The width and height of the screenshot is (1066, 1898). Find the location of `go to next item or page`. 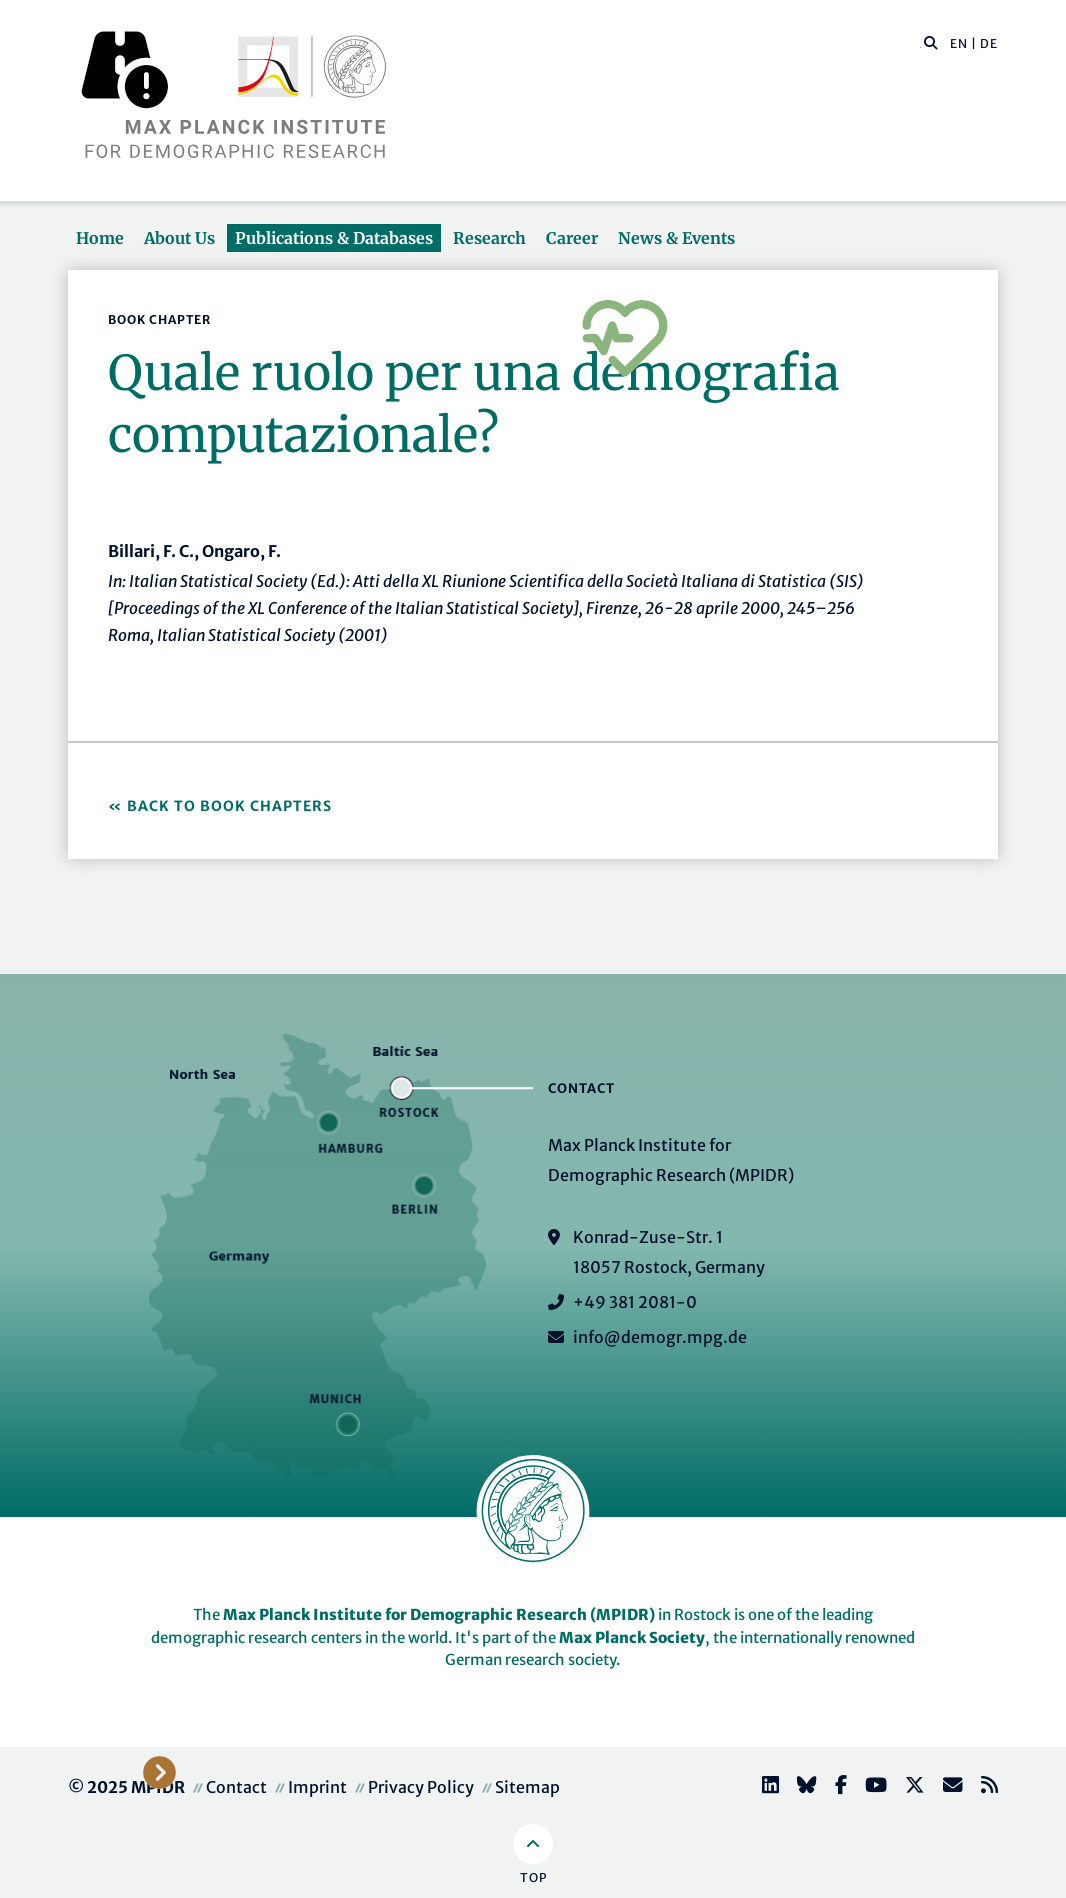

go to next item or page is located at coordinates (159, 1772).